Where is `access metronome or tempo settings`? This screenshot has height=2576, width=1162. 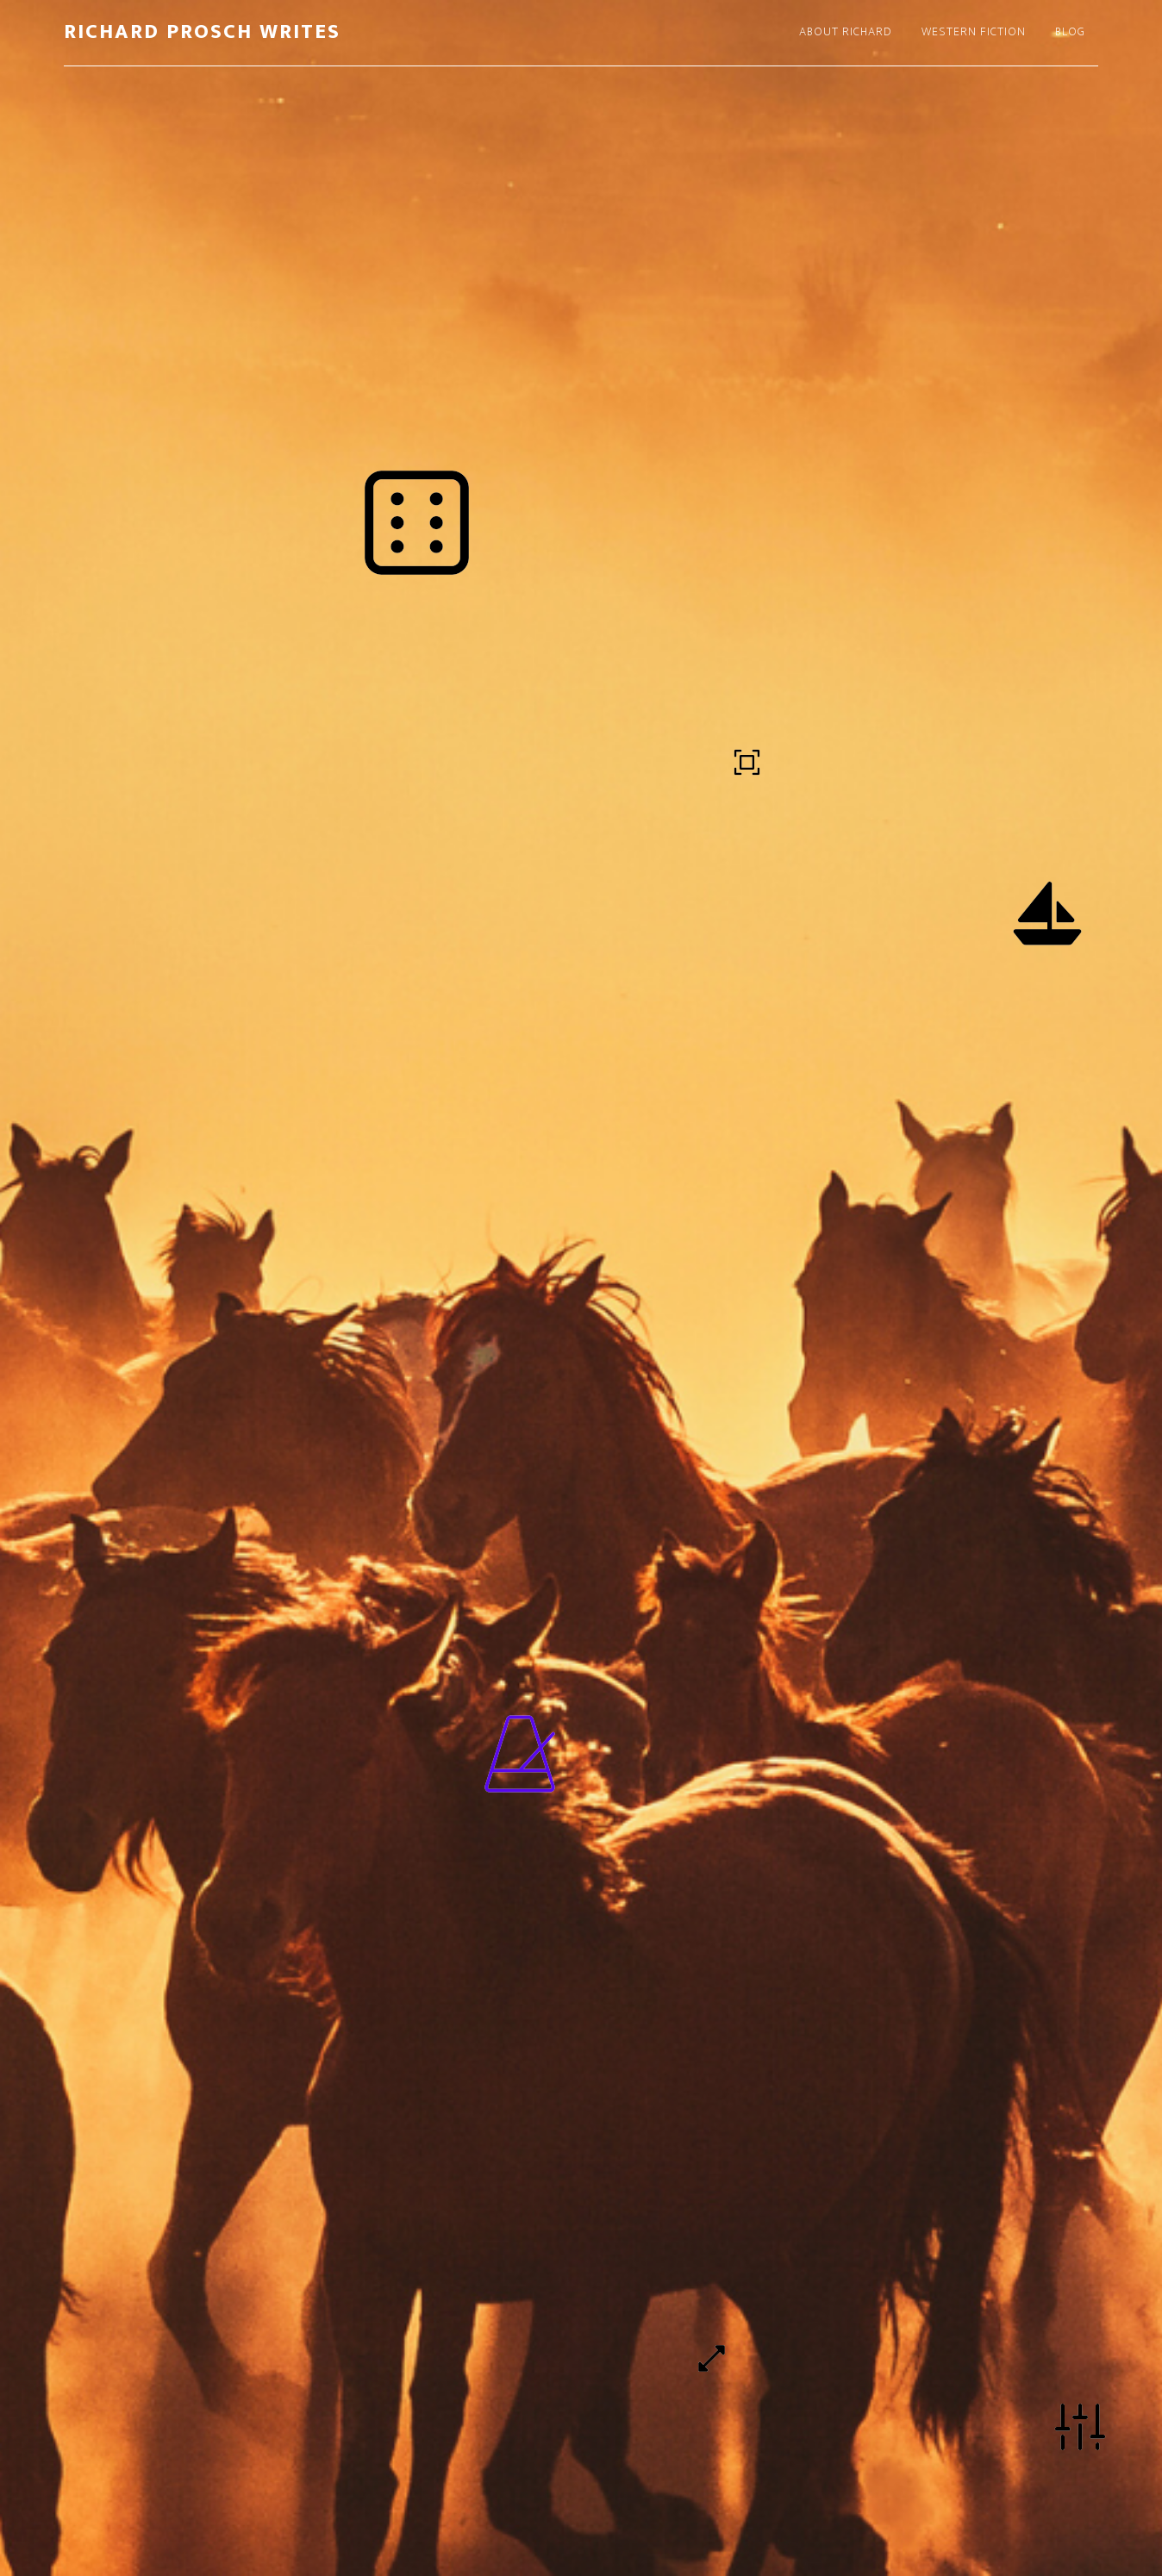 access metronome or tempo settings is located at coordinates (520, 1754).